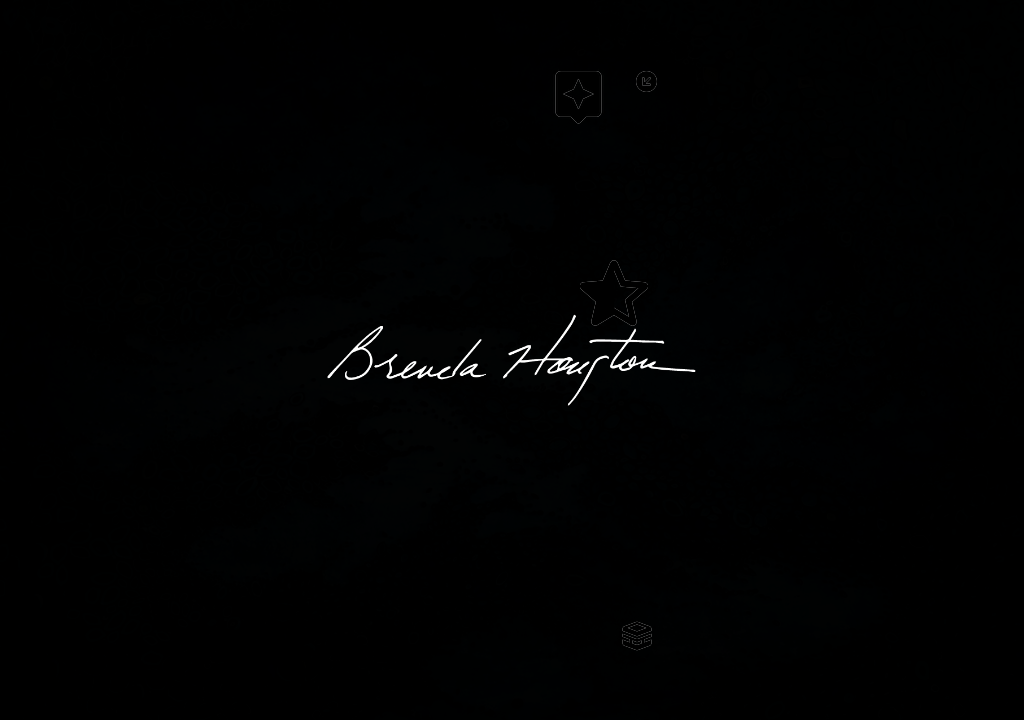 The image size is (1024, 720). Describe the element at coordinates (646, 81) in the screenshot. I see `navigate to previous or lower-left section` at that location.